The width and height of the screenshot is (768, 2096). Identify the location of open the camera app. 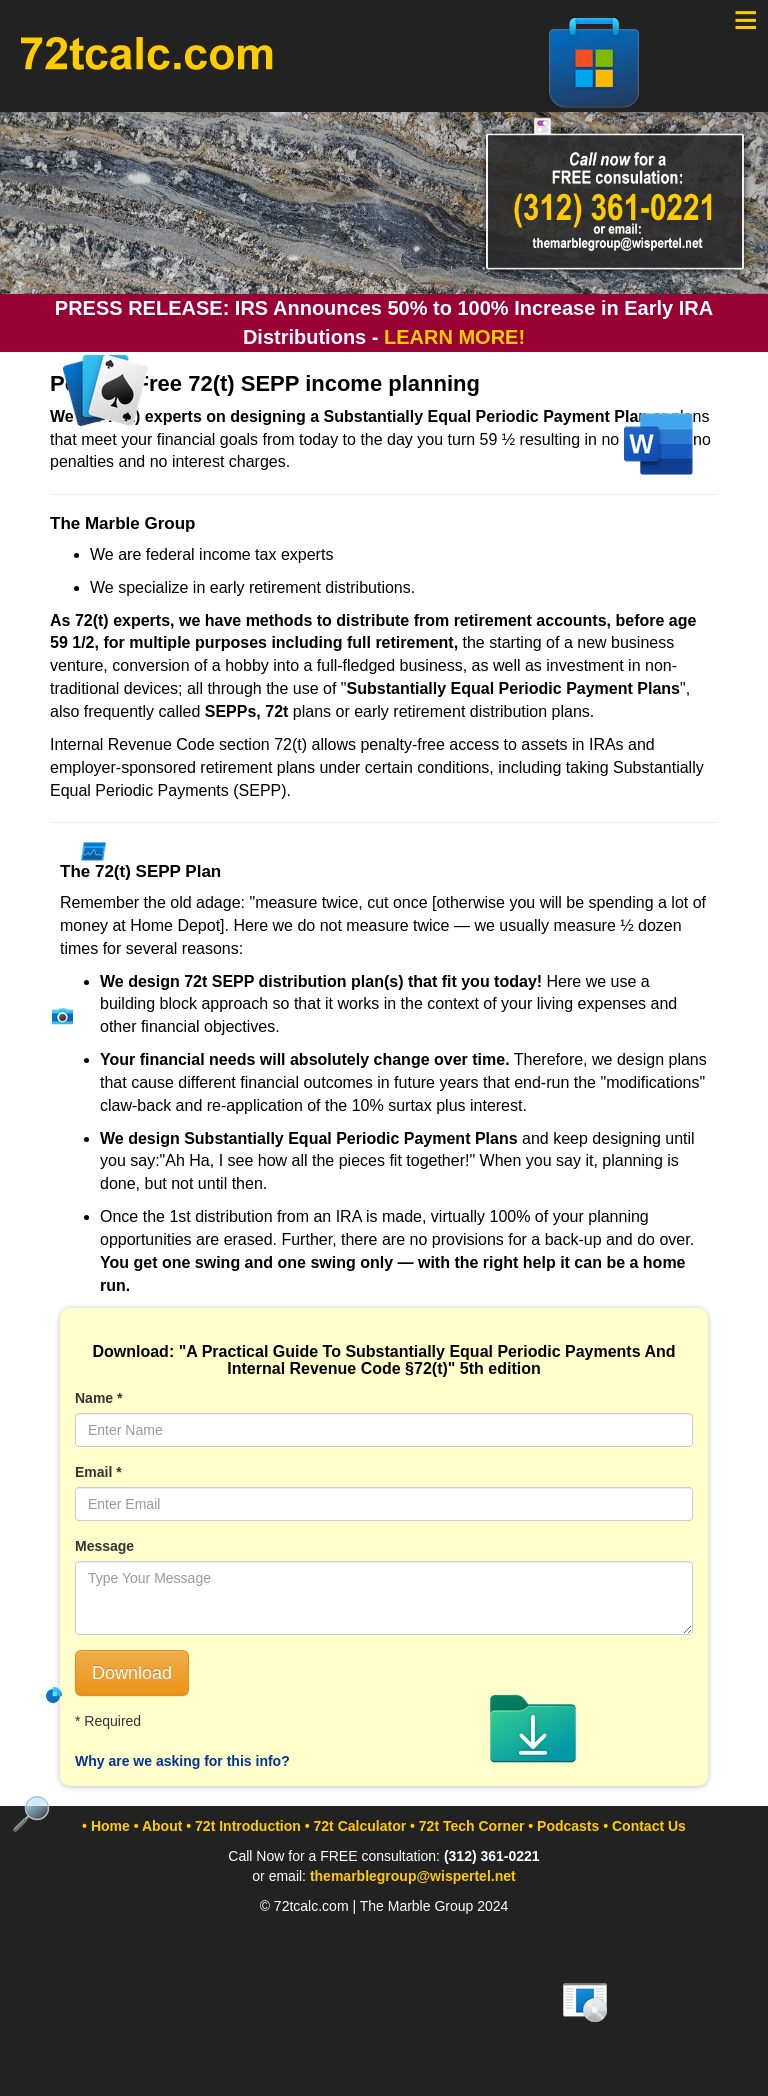
(62, 1016).